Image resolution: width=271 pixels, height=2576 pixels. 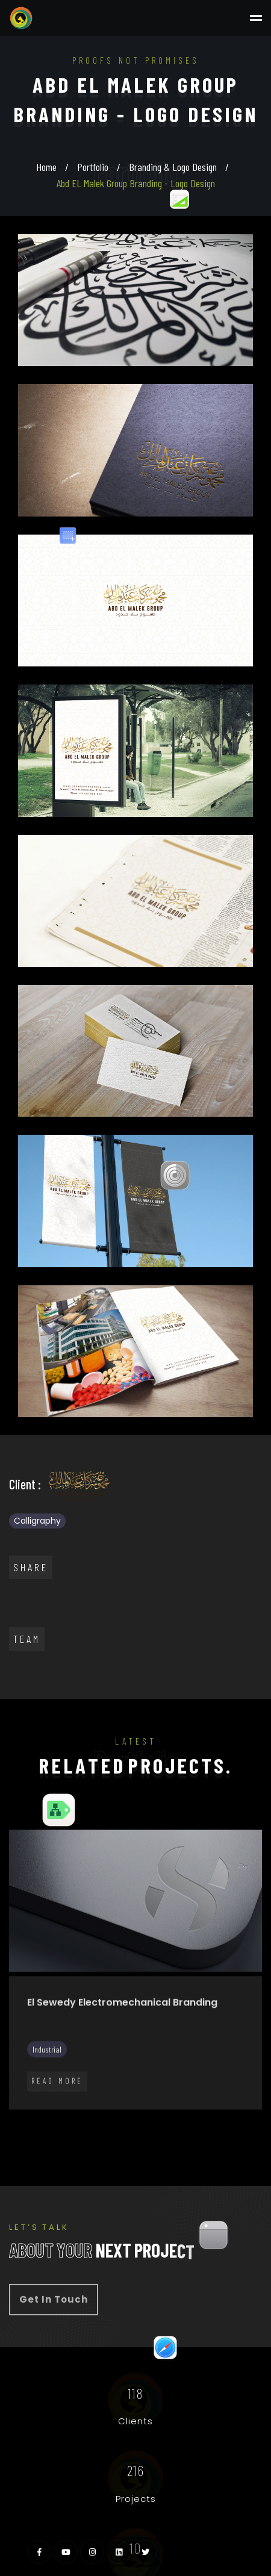 I want to click on take a screenshot, so click(x=67, y=535).